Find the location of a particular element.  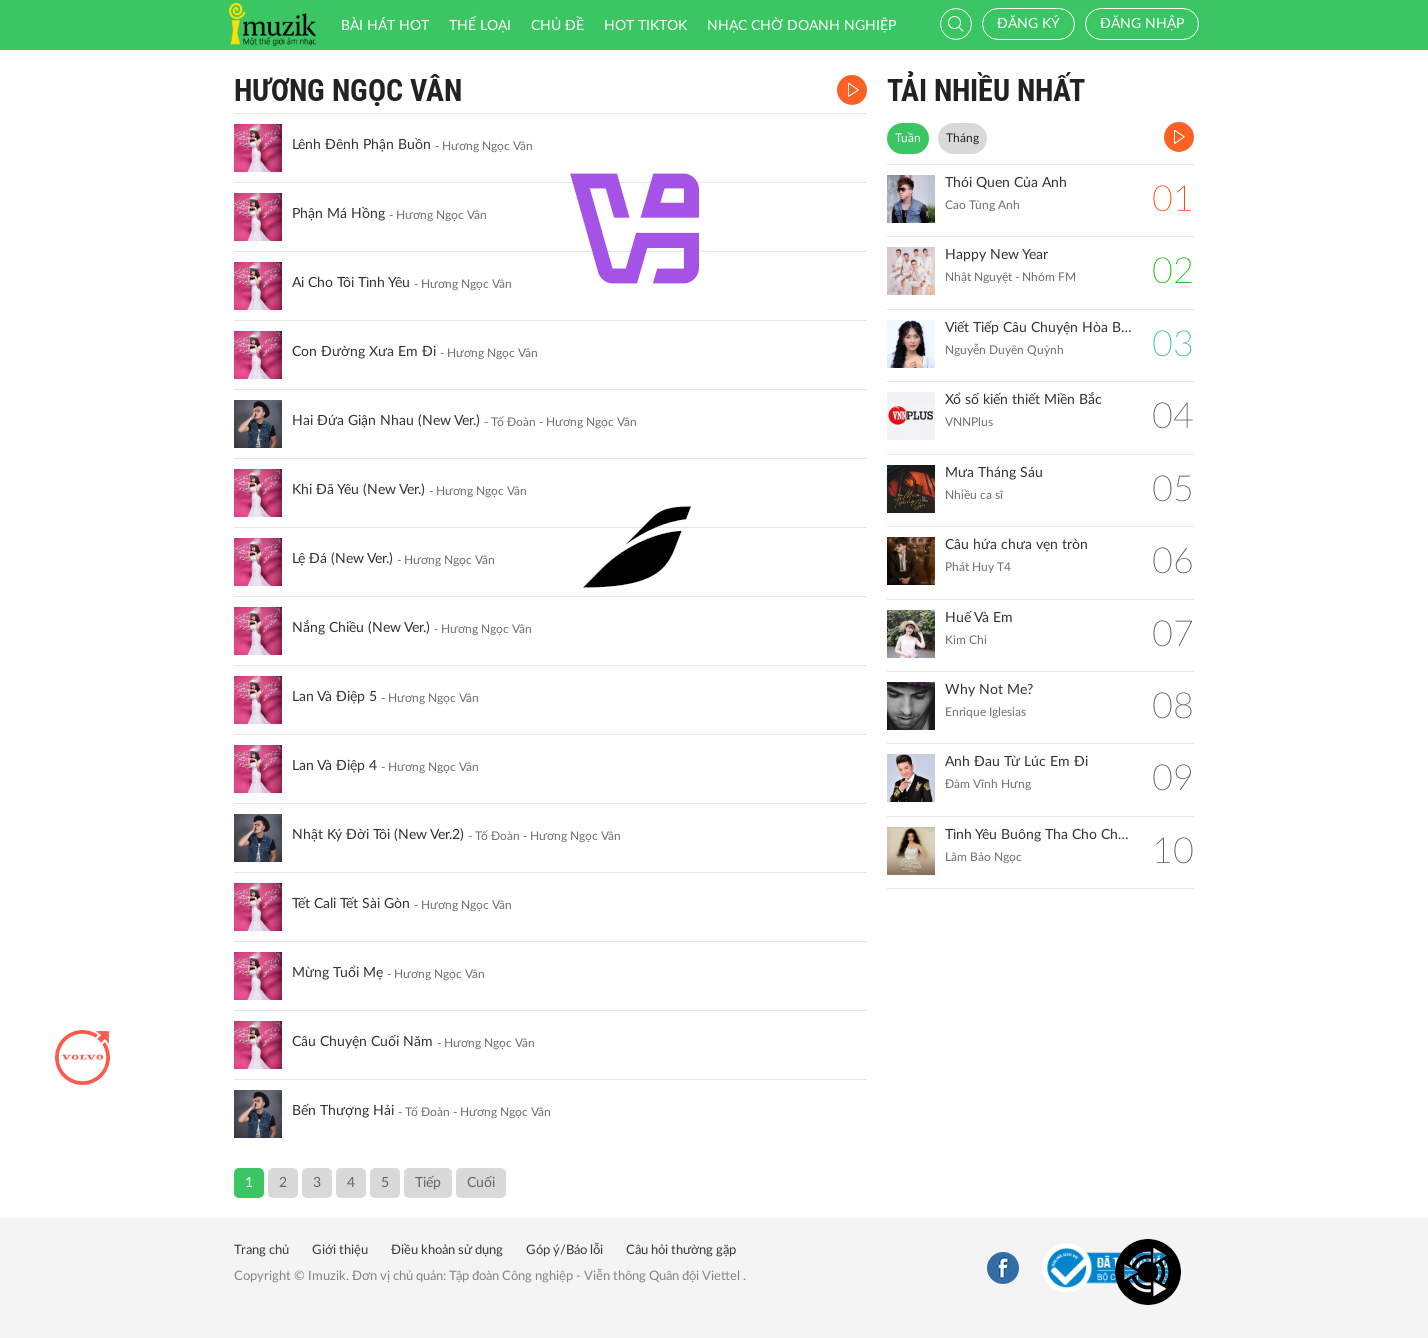

Volvo brand logo is located at coordinates (82, 1057).